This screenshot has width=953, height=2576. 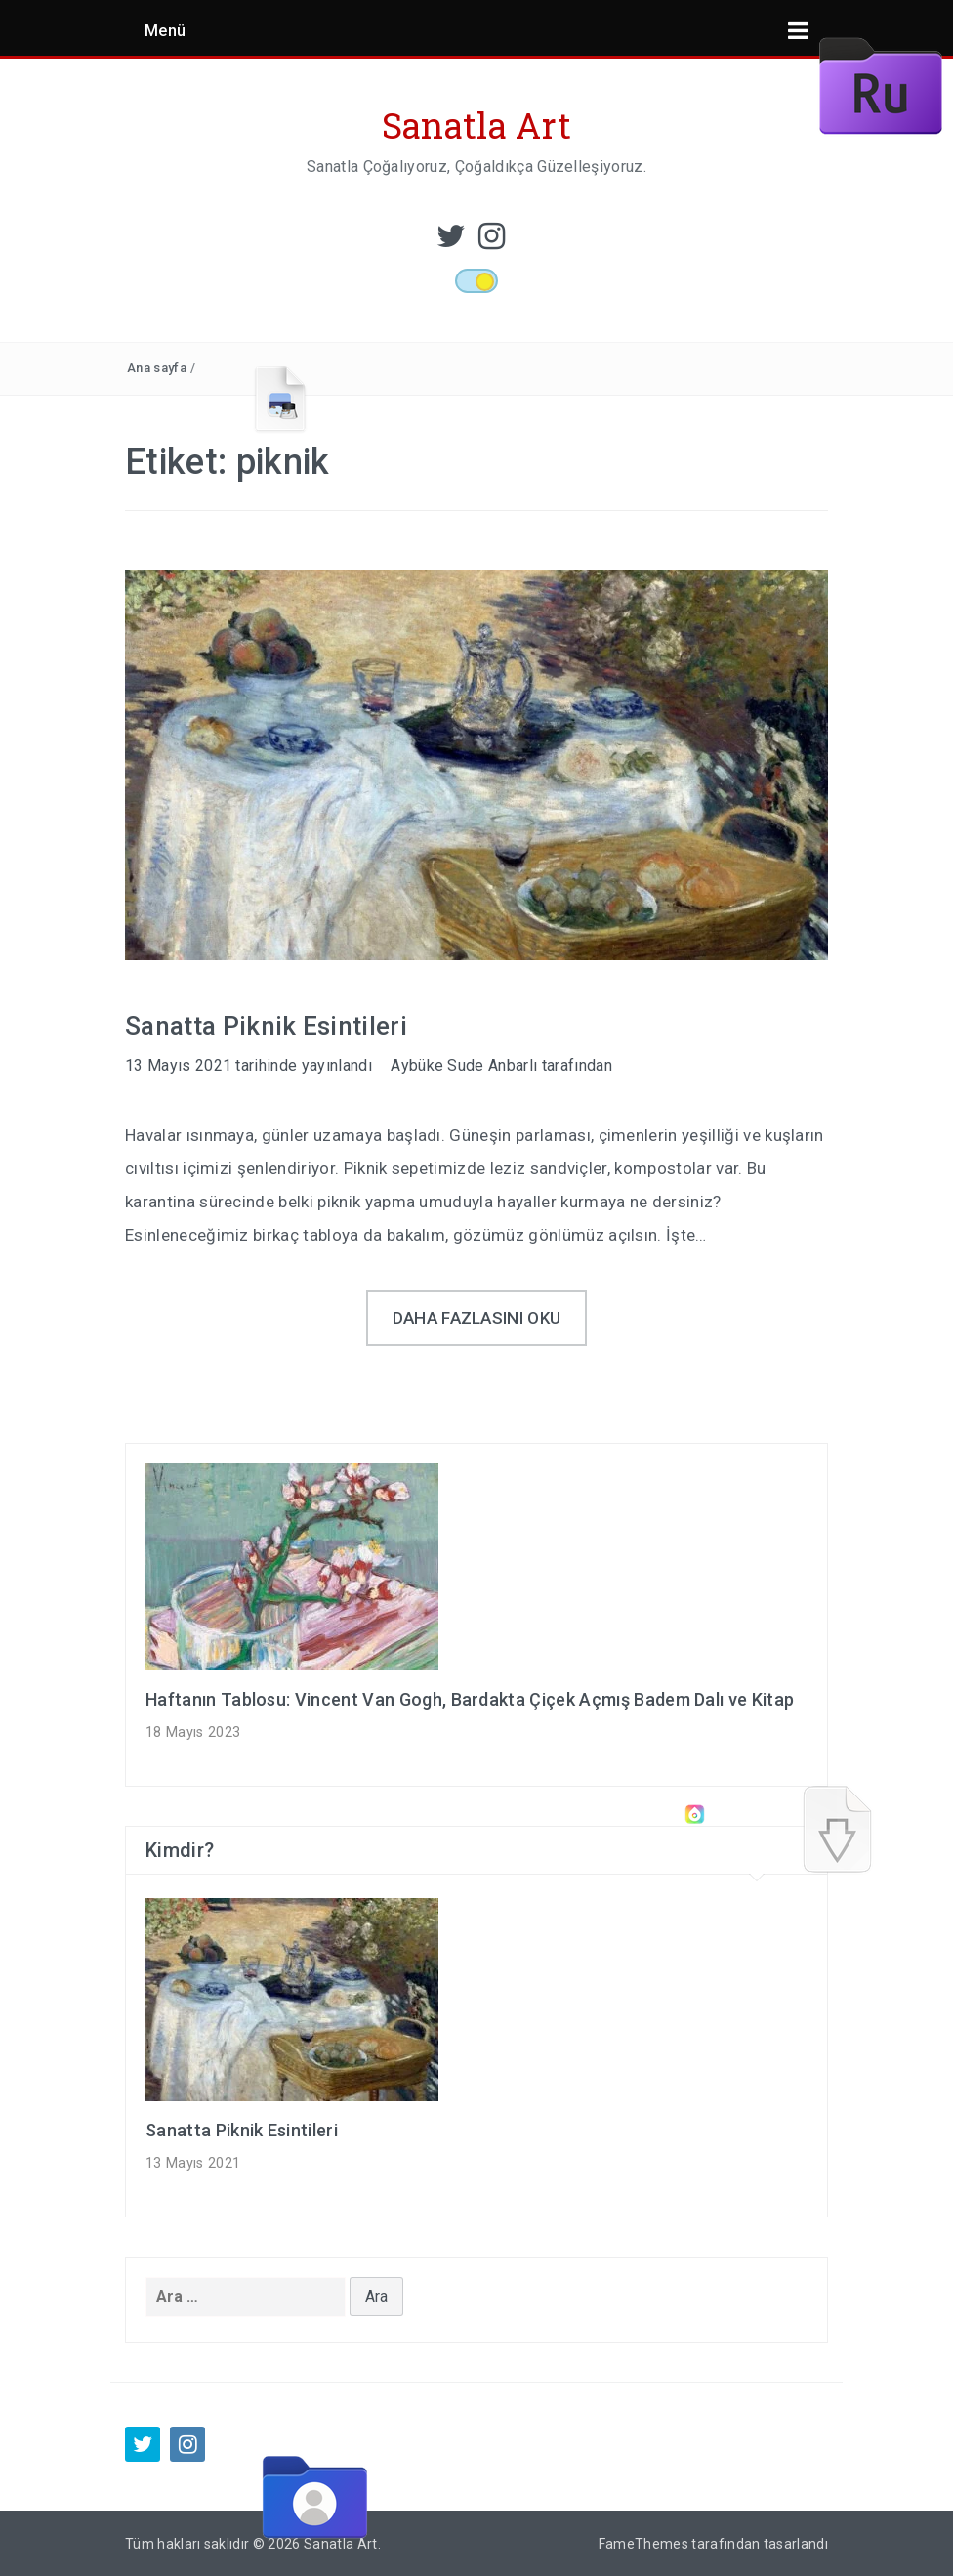 I want to click on a generic image file, so click(x=280, y=400).